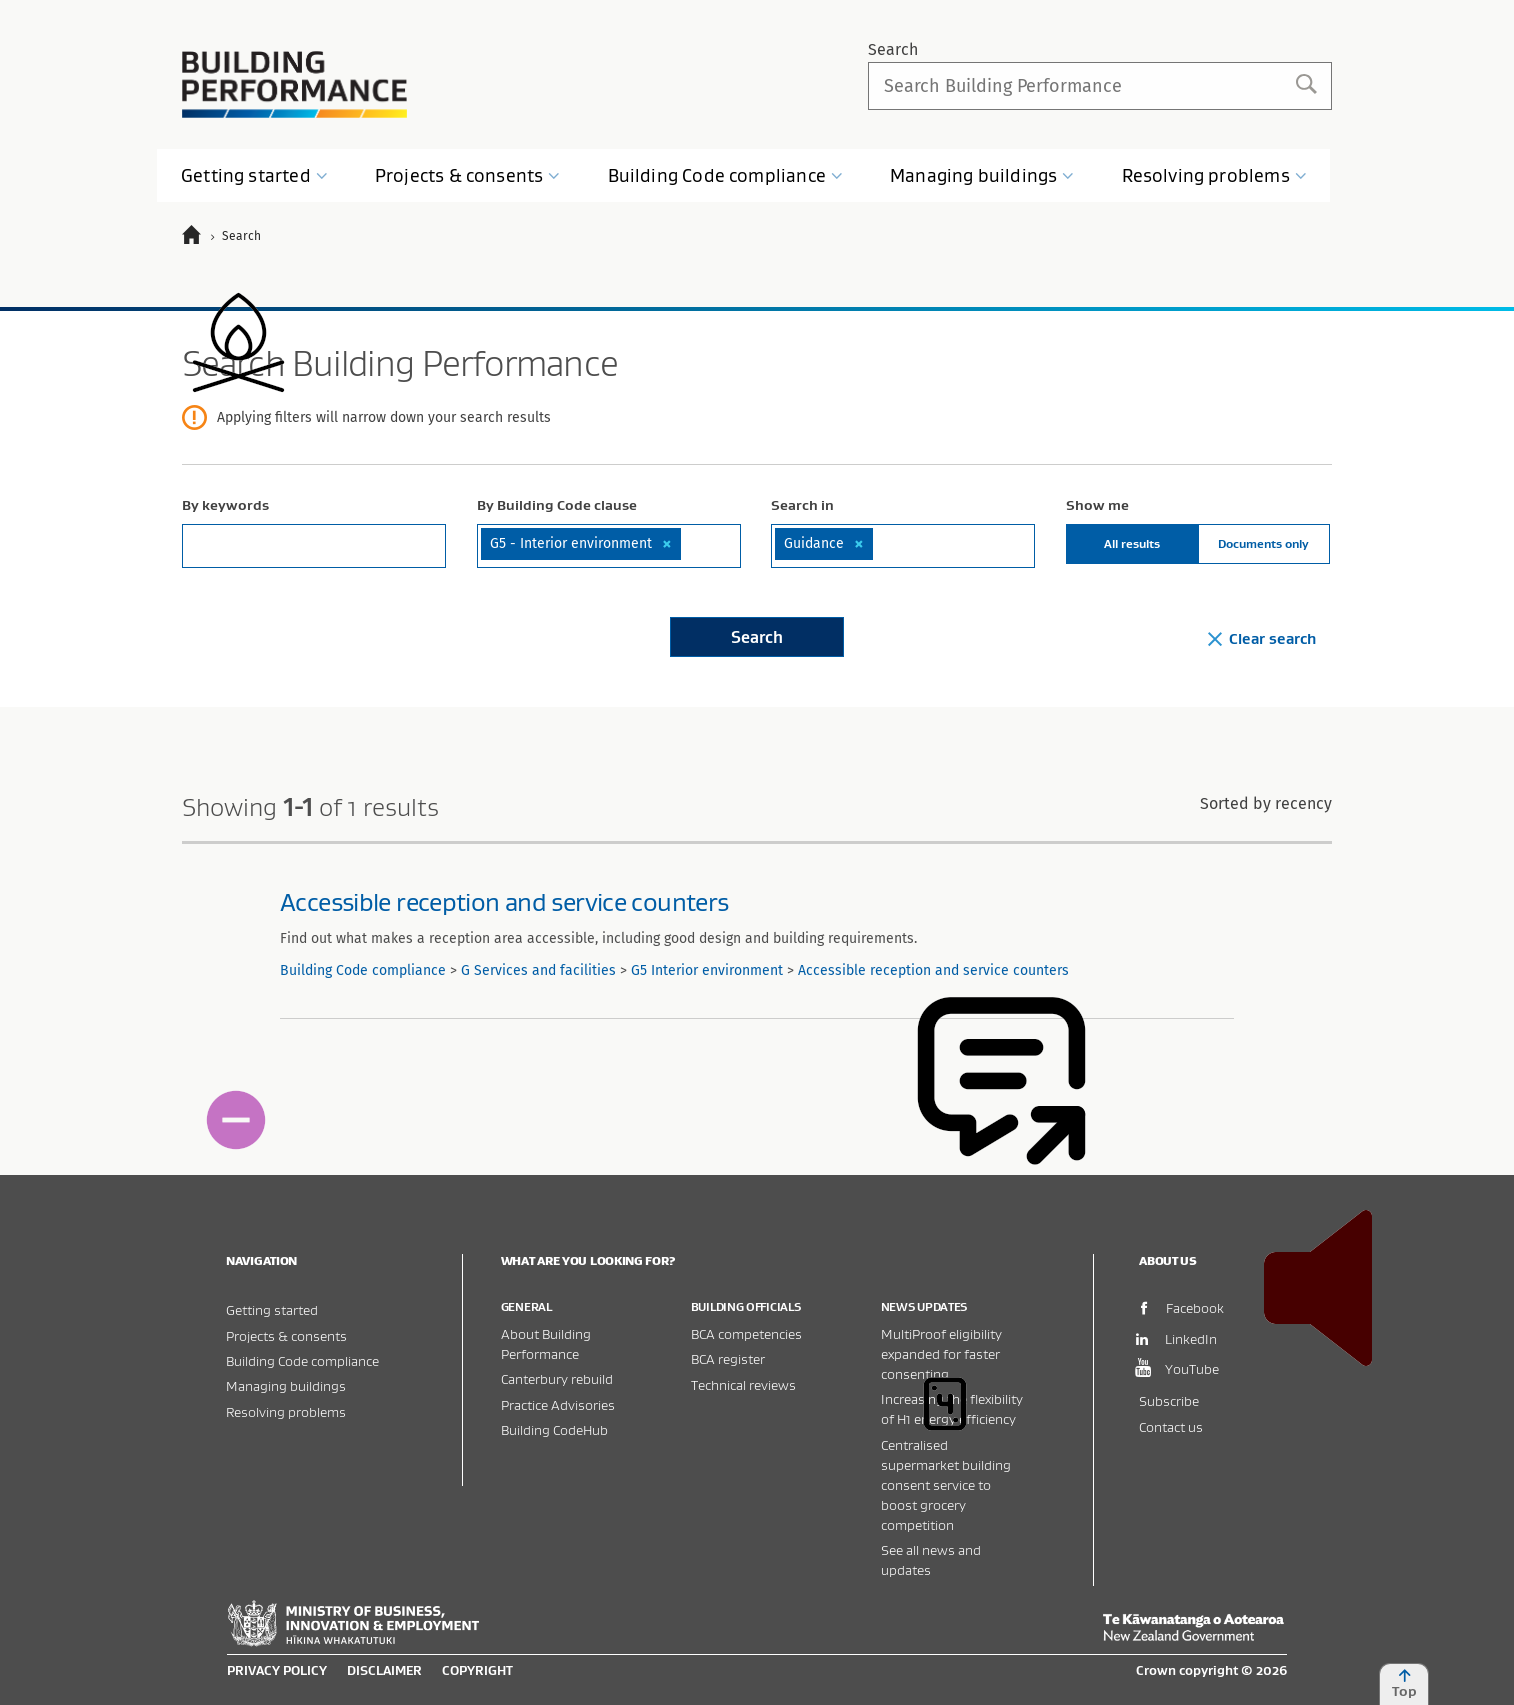 Image resolution: width=1514 pixels, height=1705 pixels. What do you see at coordinates (238, 342) in the screenshot?
I see `access outdoor or camping-related features` at bounding box center [238, 342].